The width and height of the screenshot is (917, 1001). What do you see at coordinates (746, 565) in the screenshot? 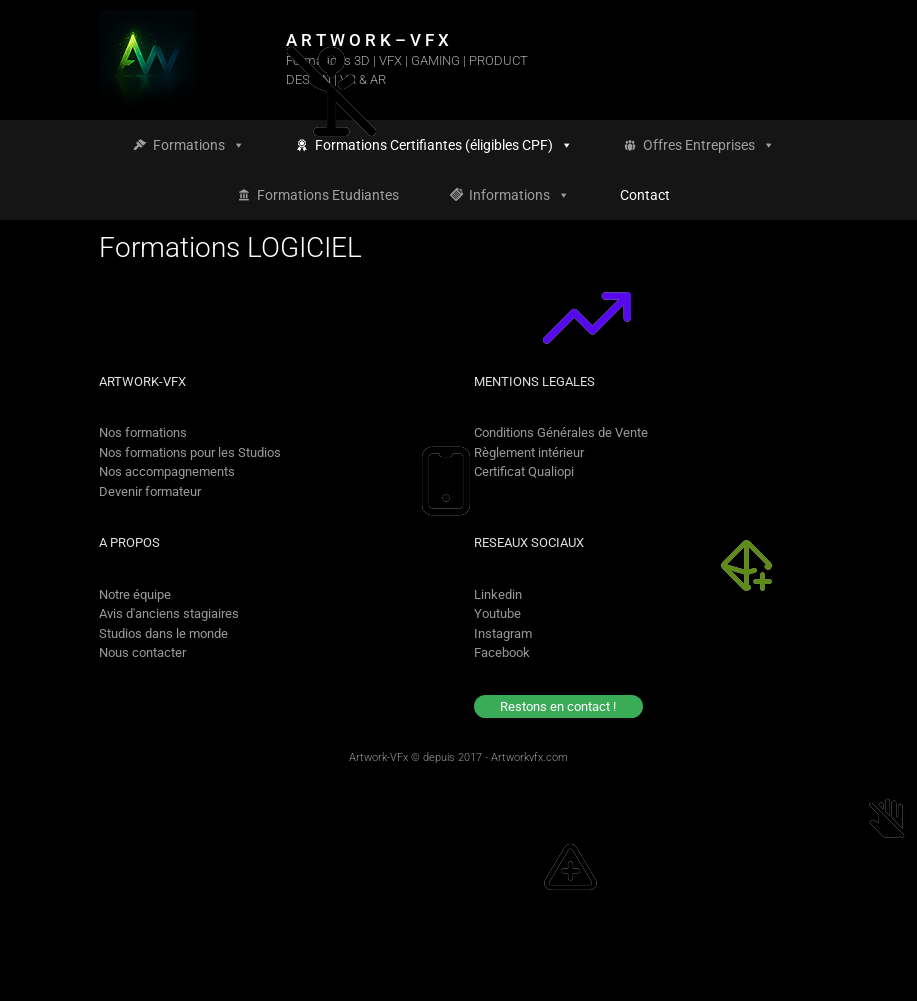
I see `add a new 3D object or shape` at bounding box center [746, 565].